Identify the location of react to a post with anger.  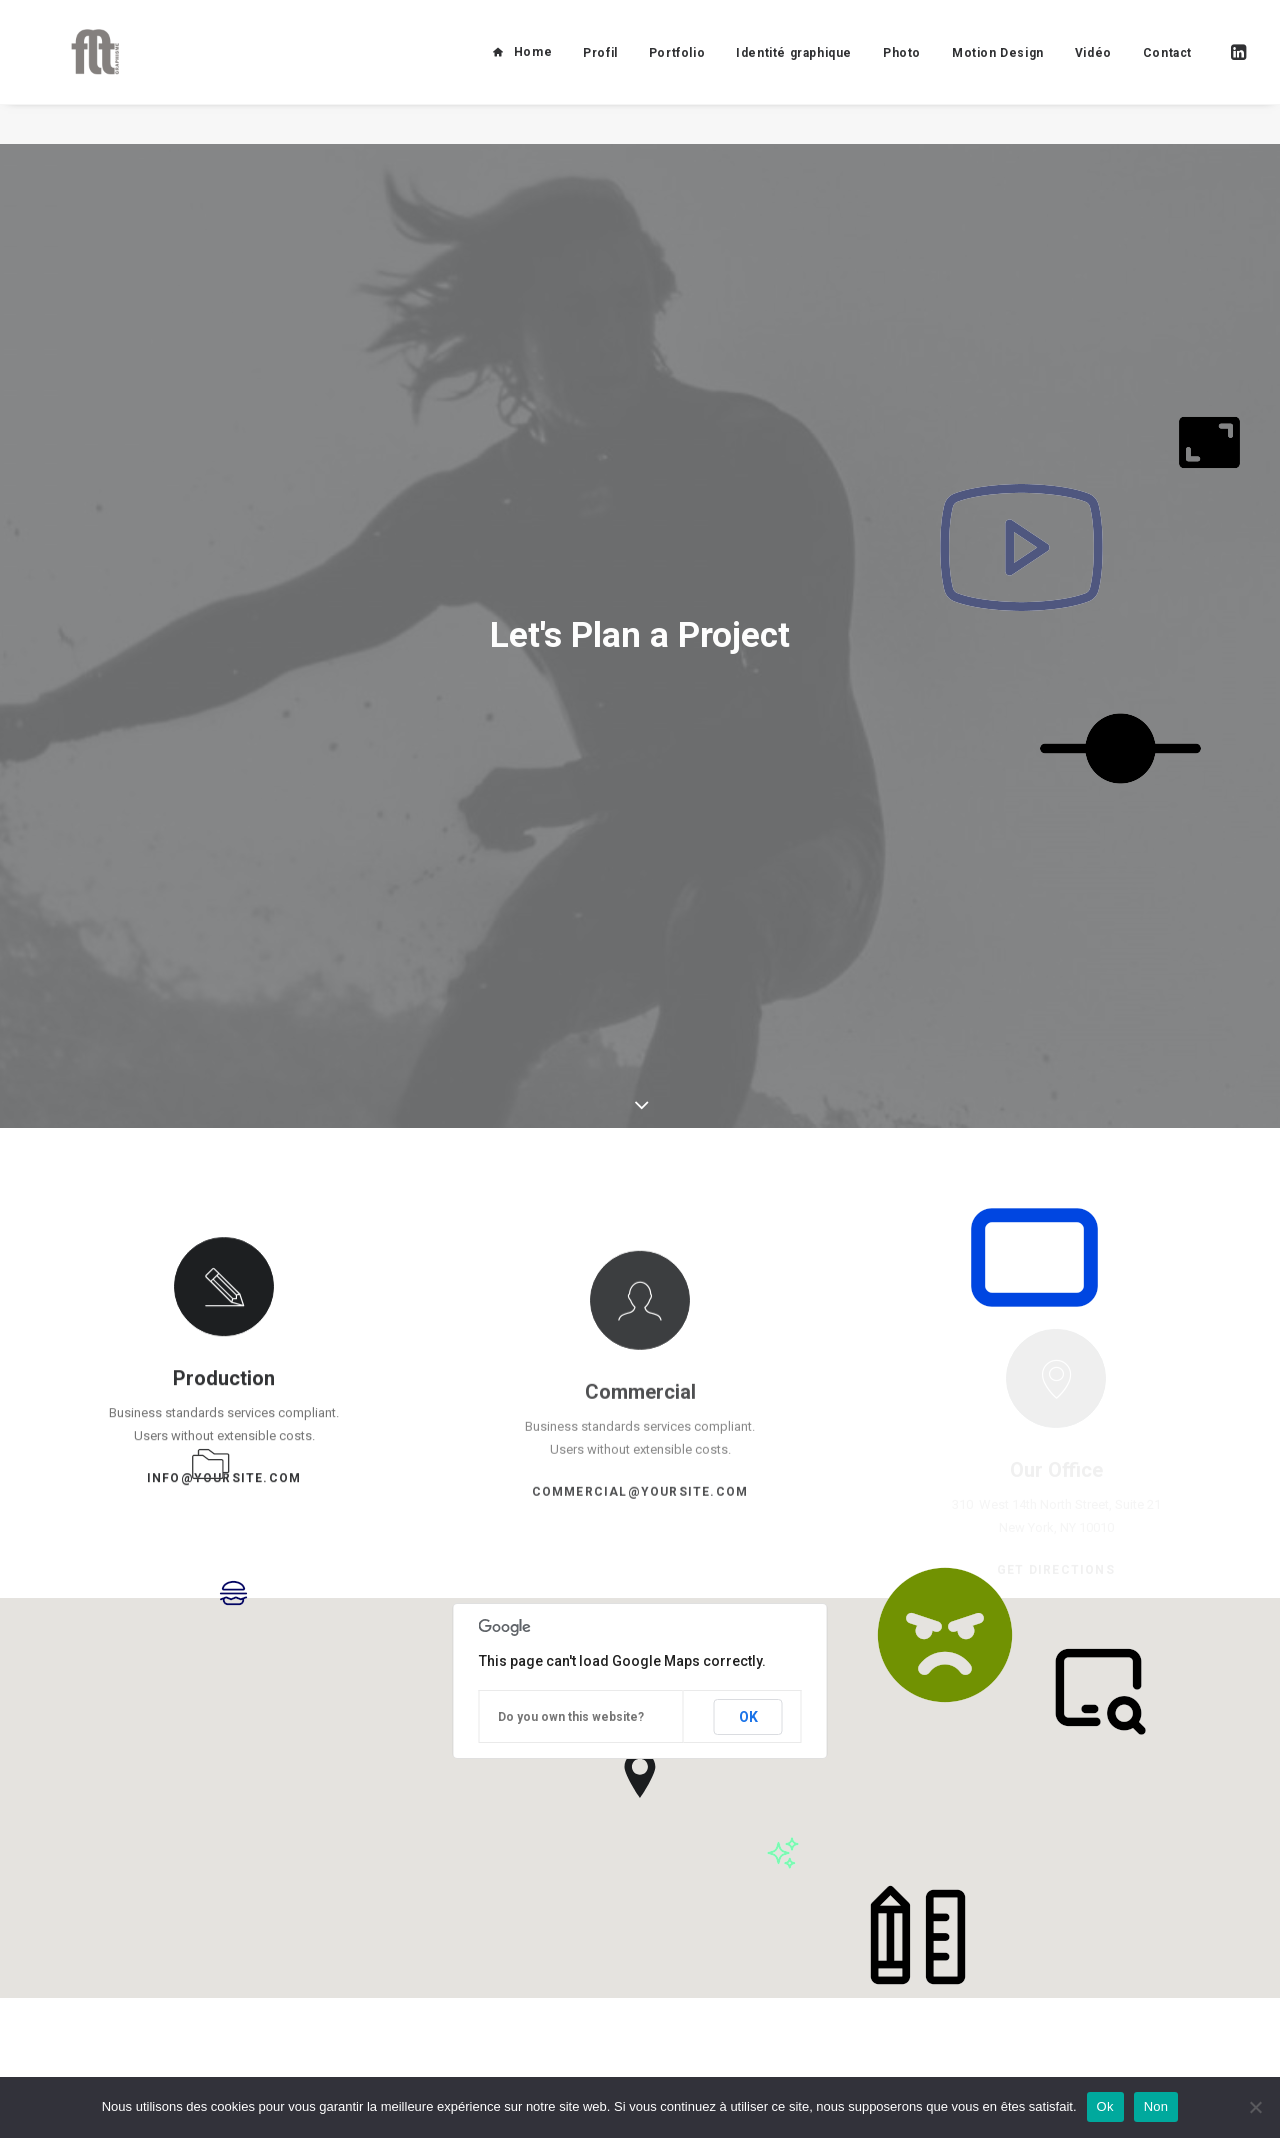
(945, 1635).